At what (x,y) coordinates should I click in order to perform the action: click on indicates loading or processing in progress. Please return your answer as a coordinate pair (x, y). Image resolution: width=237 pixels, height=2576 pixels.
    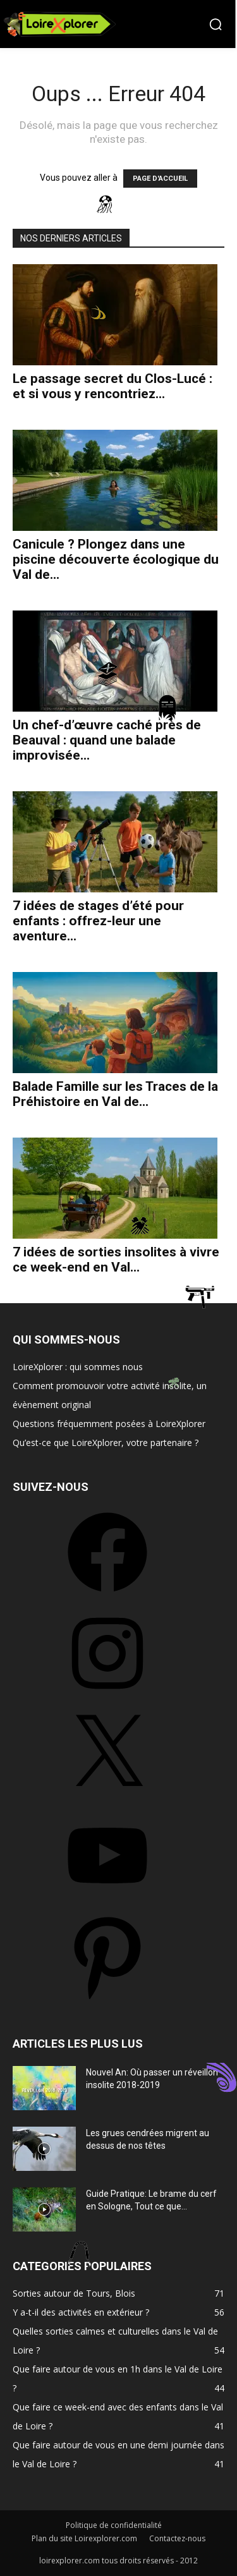
    Looking at the image, I should click on (221, 2077).